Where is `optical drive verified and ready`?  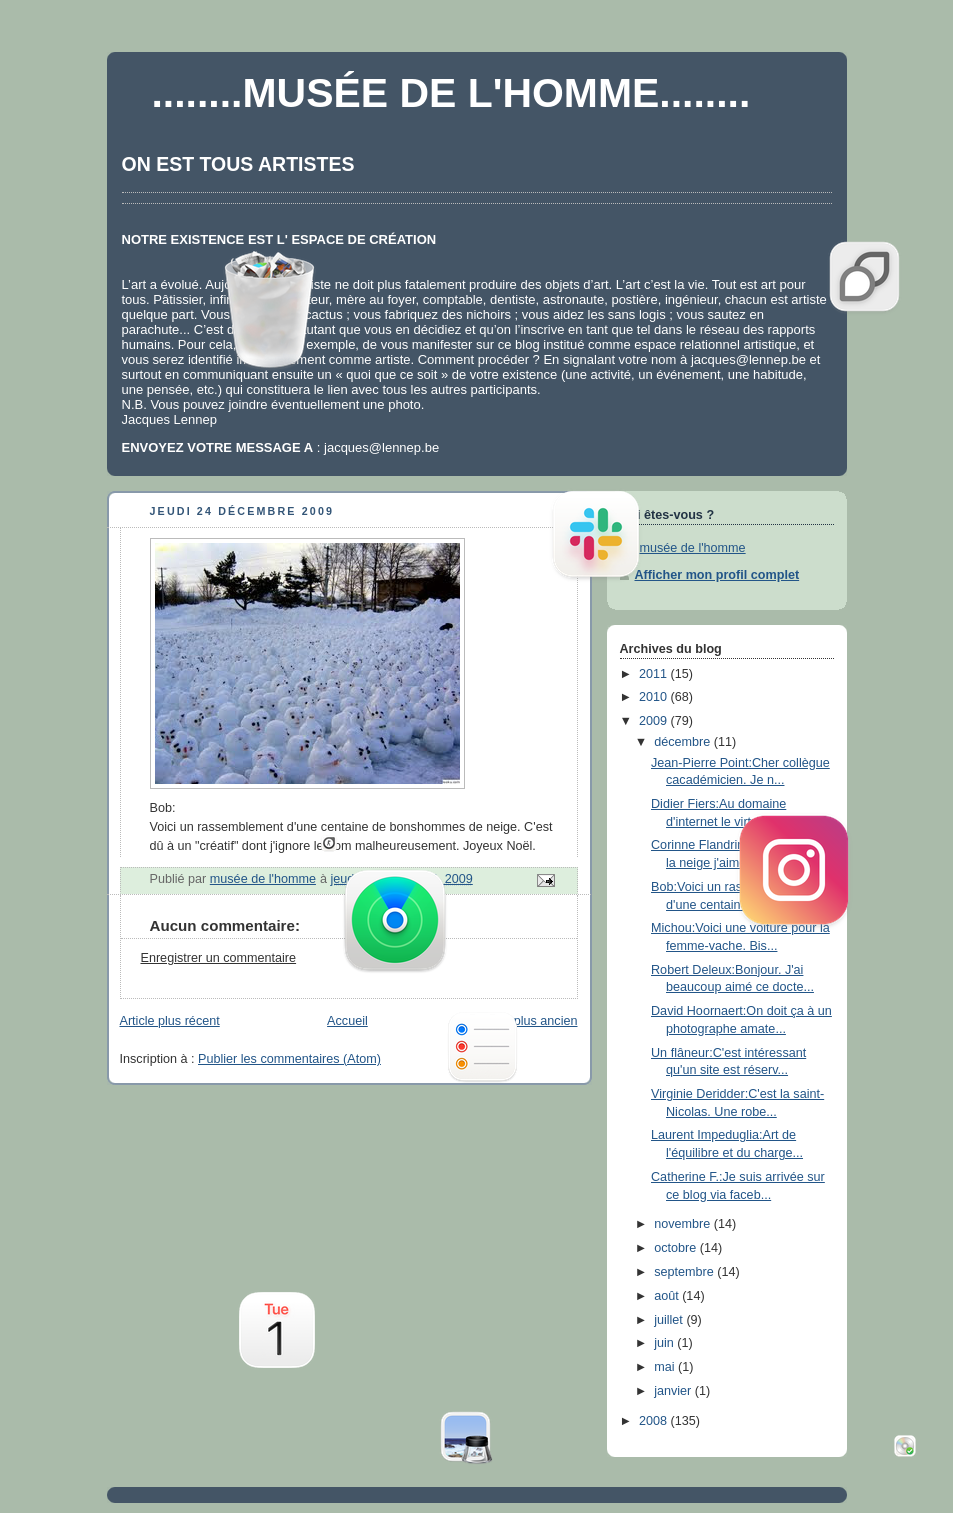
optical drive verified and ready is located at coordinates (905, 1446).